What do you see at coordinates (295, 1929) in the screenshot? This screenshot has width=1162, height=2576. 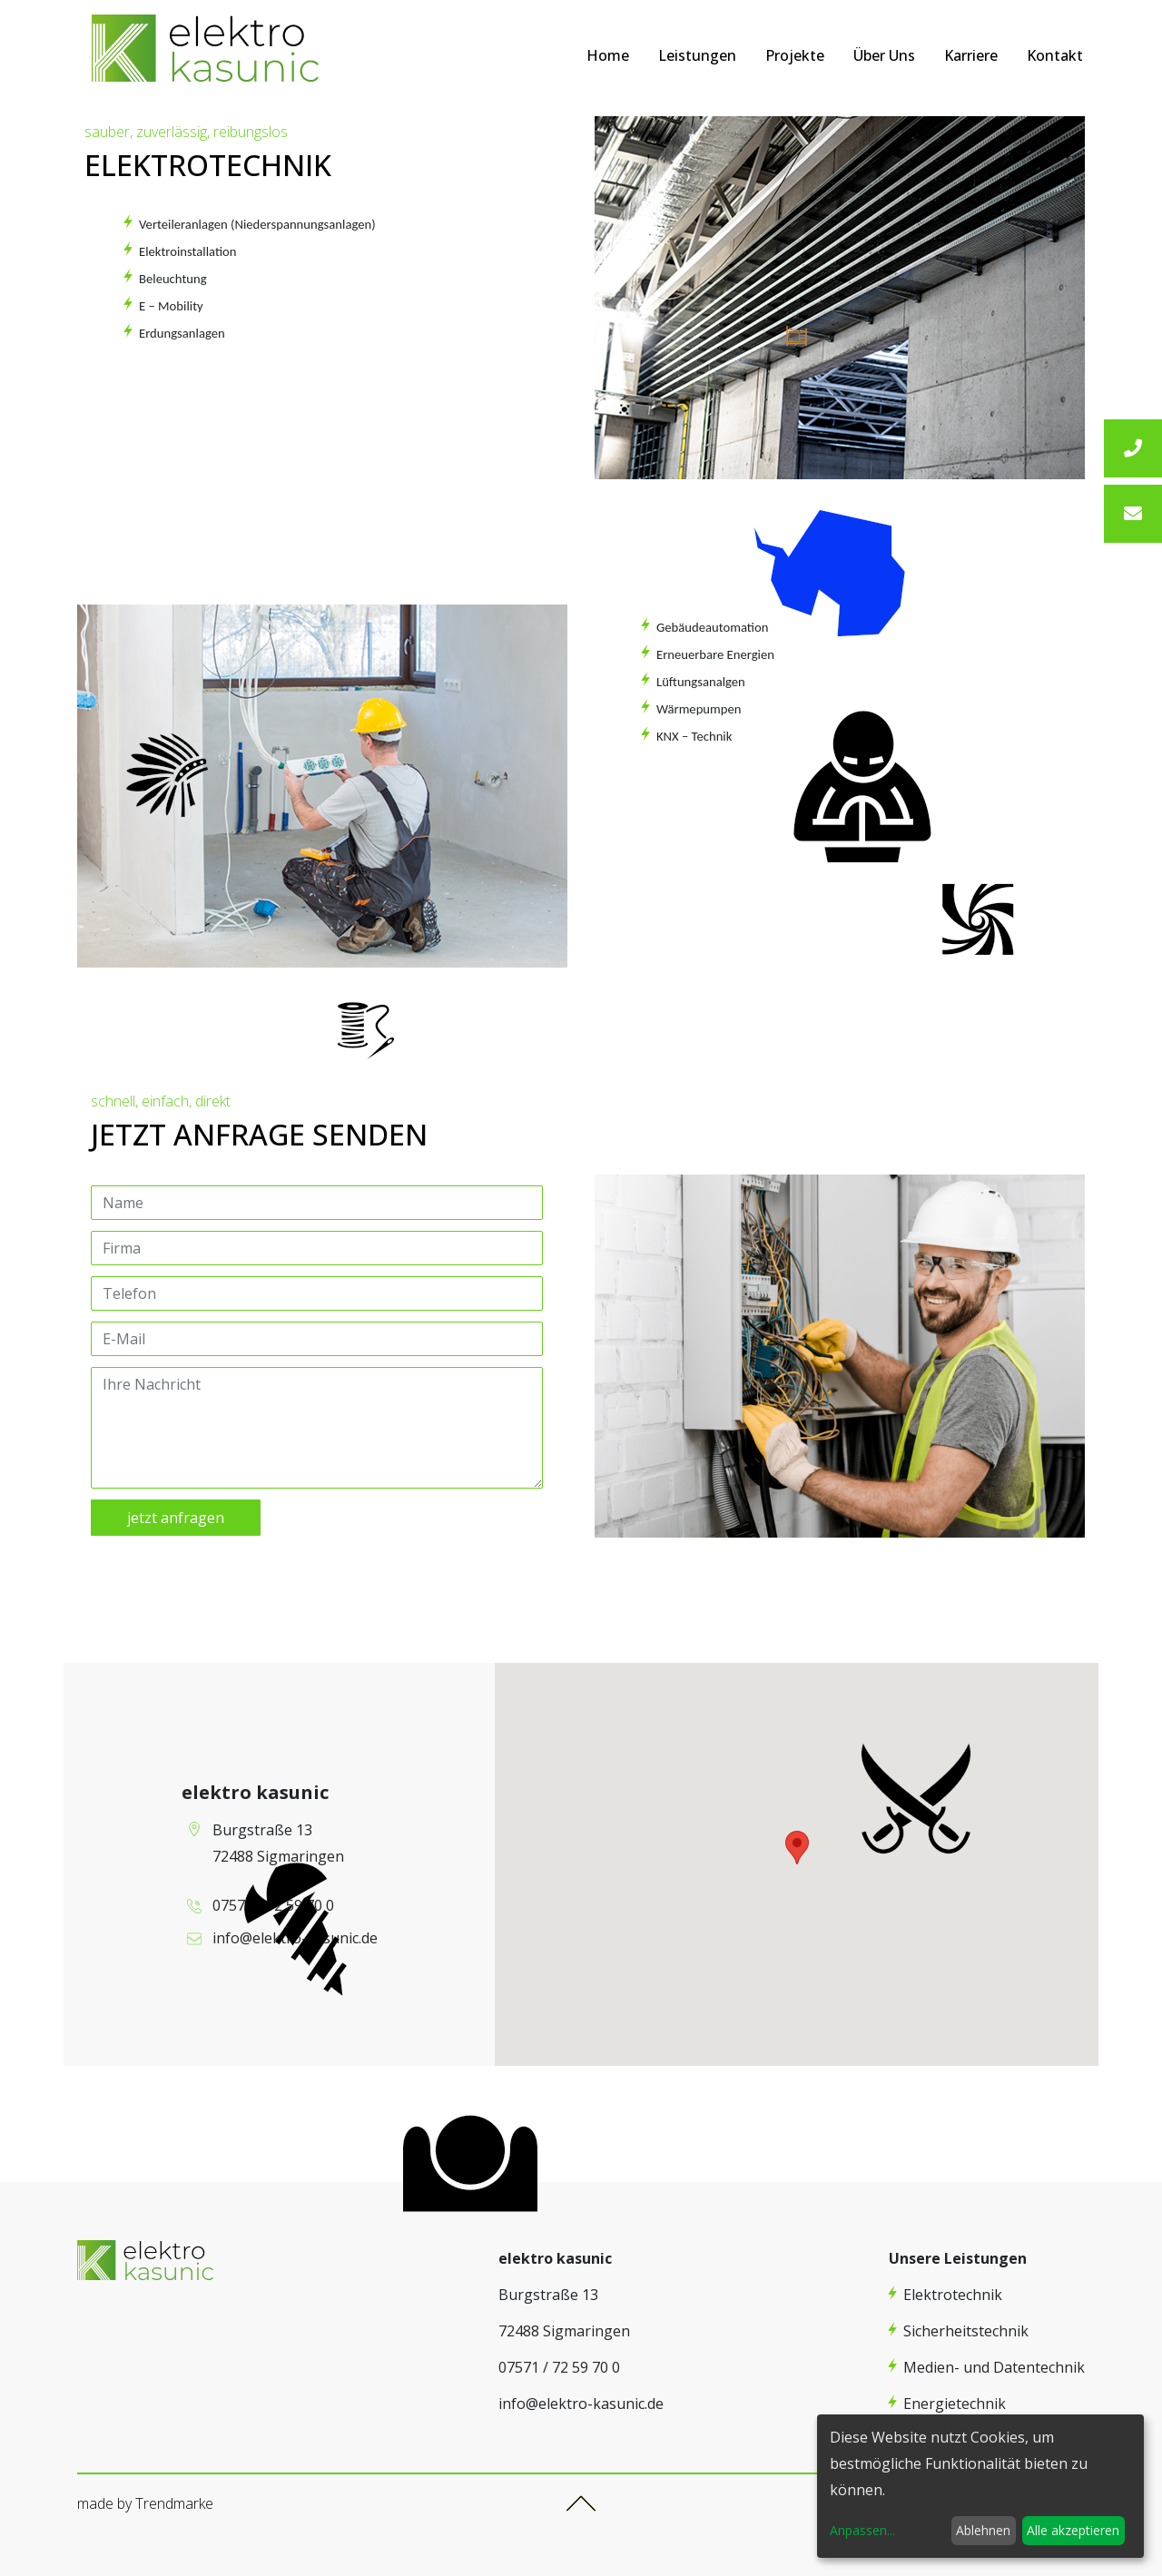 I see `hardware or tools category` at bounding box center [295, 1929].